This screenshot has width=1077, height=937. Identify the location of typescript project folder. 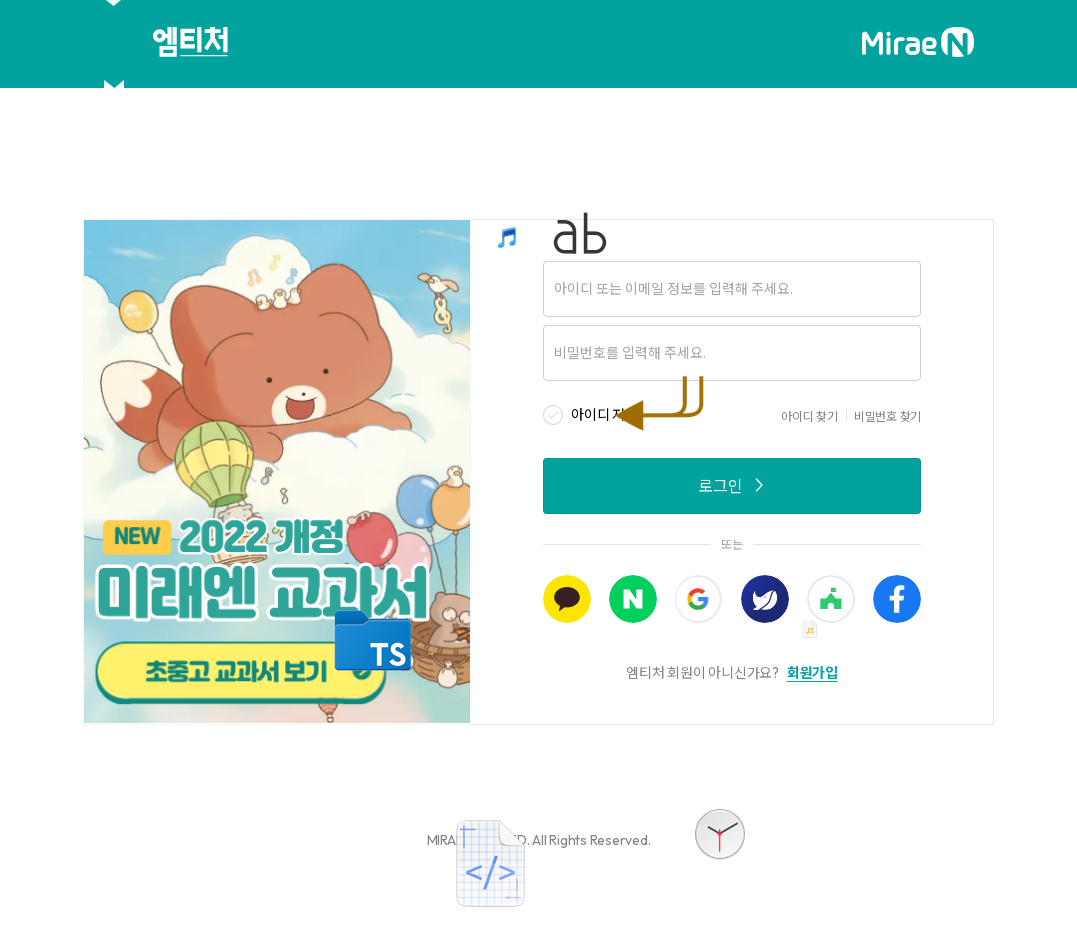
(372, 642).